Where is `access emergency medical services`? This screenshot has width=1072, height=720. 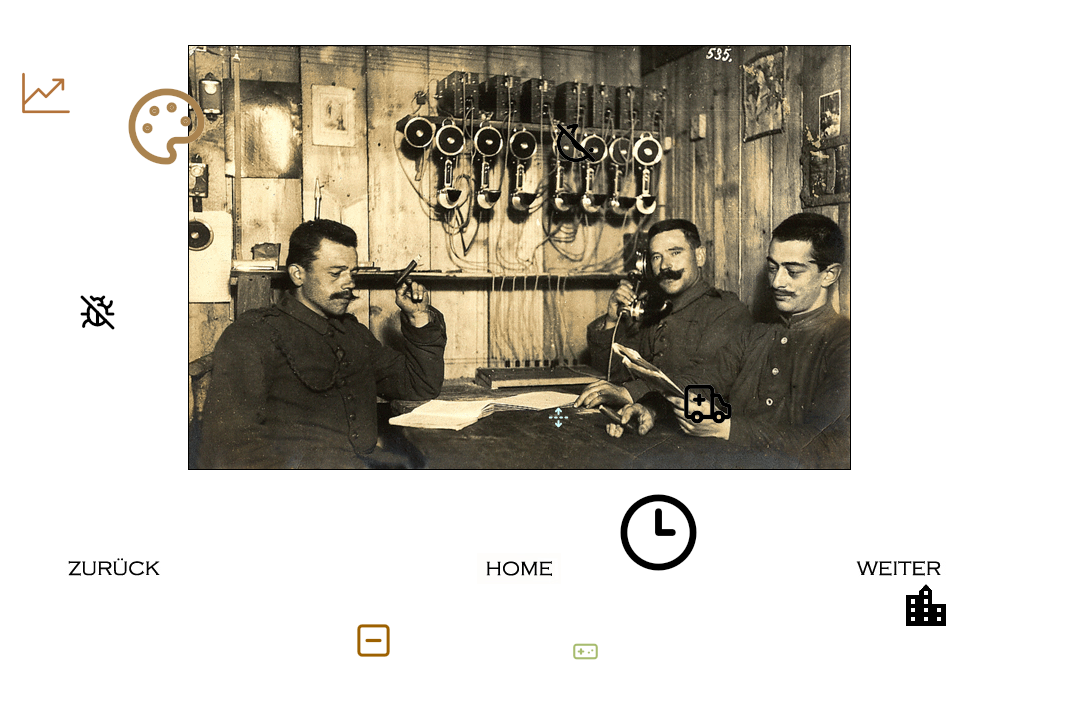
access emergency medical services is located at coordinates (708, 404).